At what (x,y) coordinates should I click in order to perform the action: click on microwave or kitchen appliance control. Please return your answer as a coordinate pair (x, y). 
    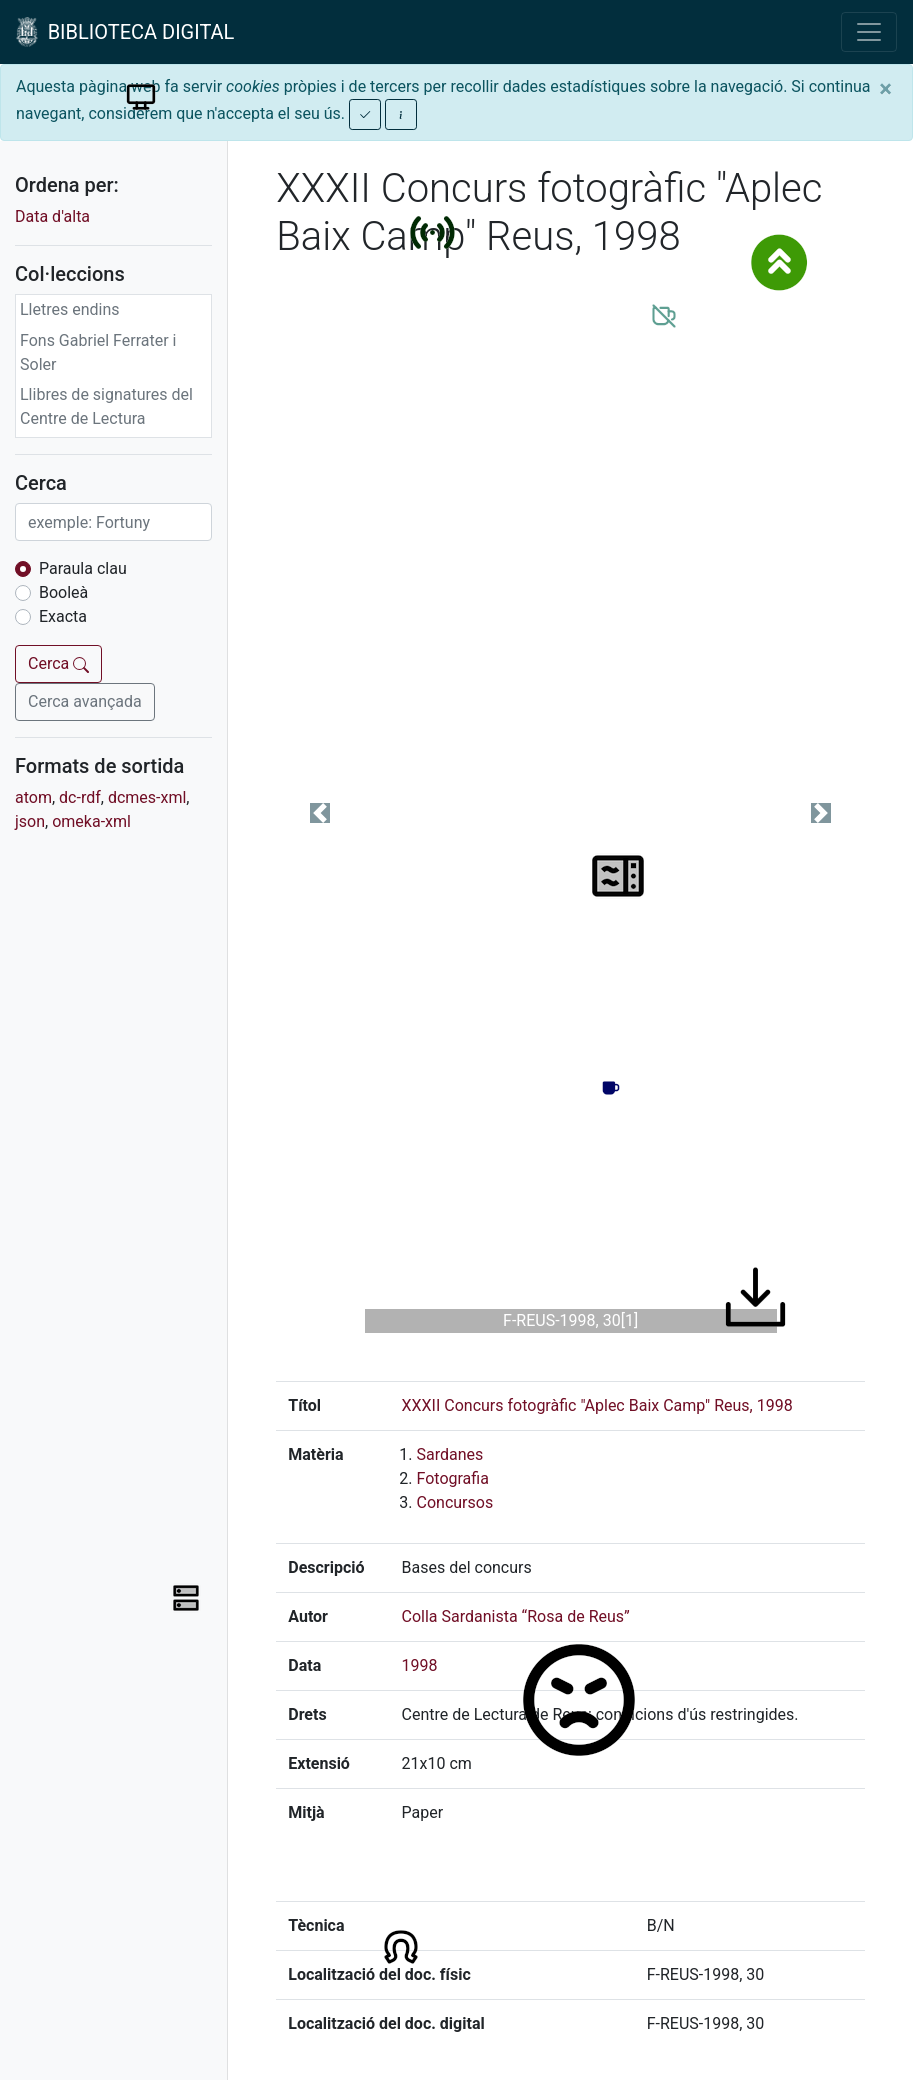
    Looking at the image, I should click on (618, 876).